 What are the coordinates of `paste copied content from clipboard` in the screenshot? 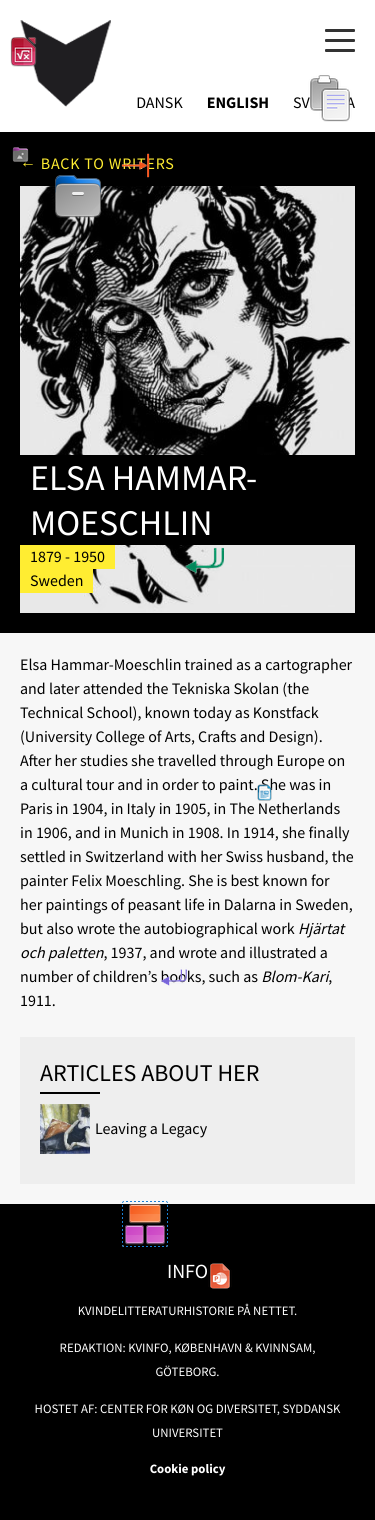 It's located at (330, 98).